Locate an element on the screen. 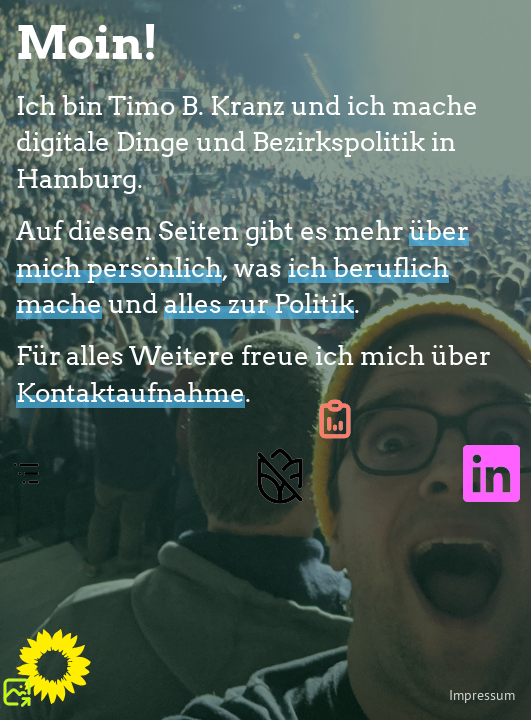 Image resolution: width=531 pixels, height=720 pixels. connect with LinkedIn is located at coordinates (491, 473).